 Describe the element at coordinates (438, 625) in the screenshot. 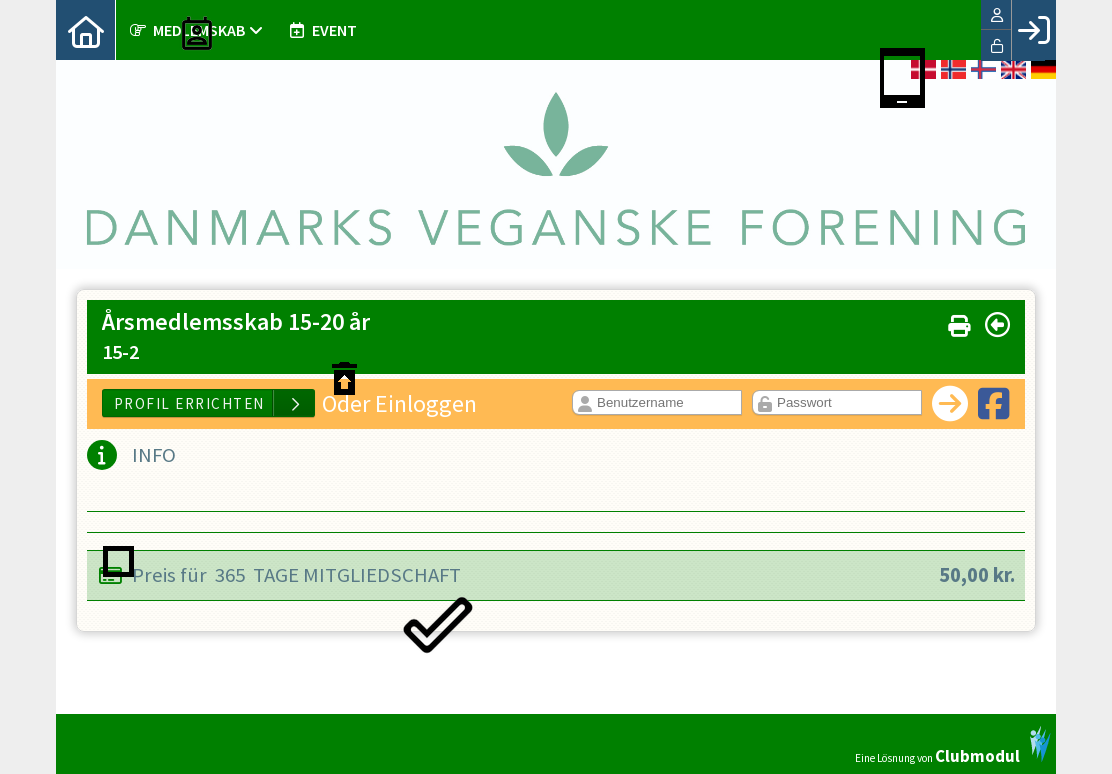

I see `task completed successfully` at that location.